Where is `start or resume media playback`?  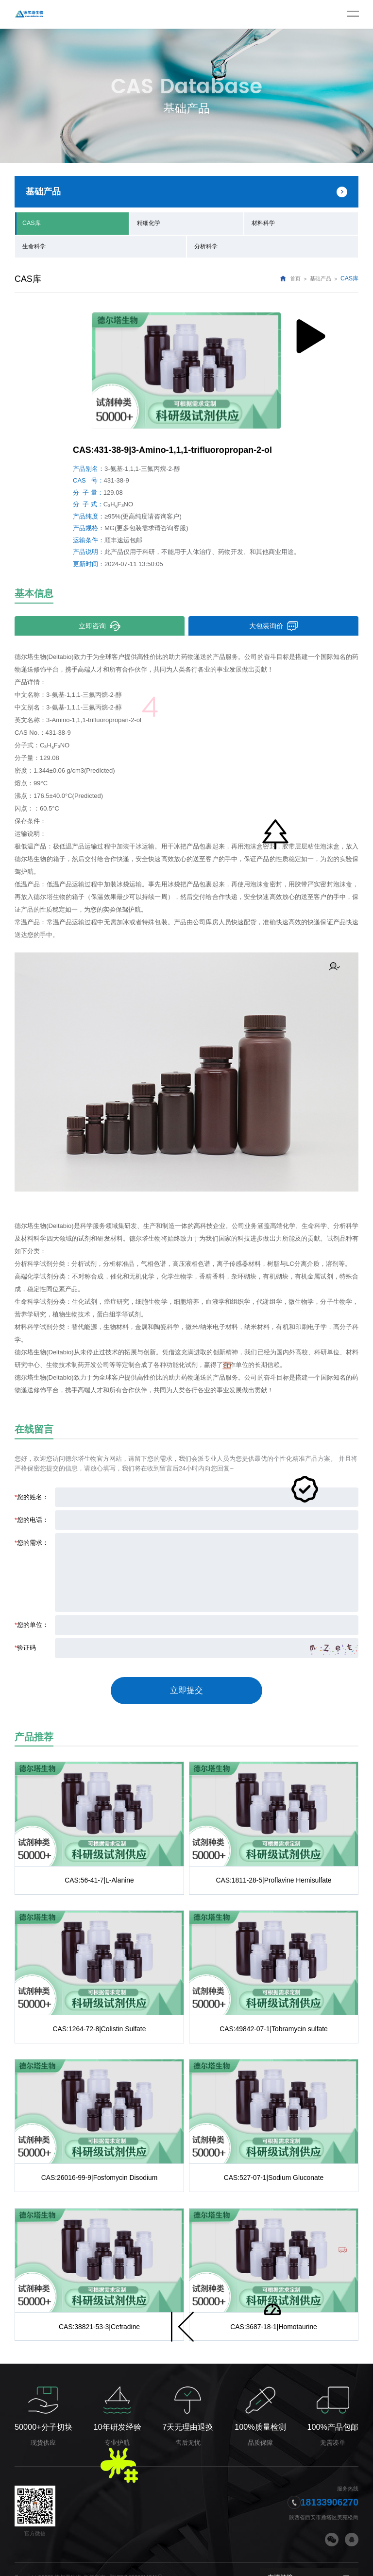 start or resume media playback is located at coordinates (307, 336).